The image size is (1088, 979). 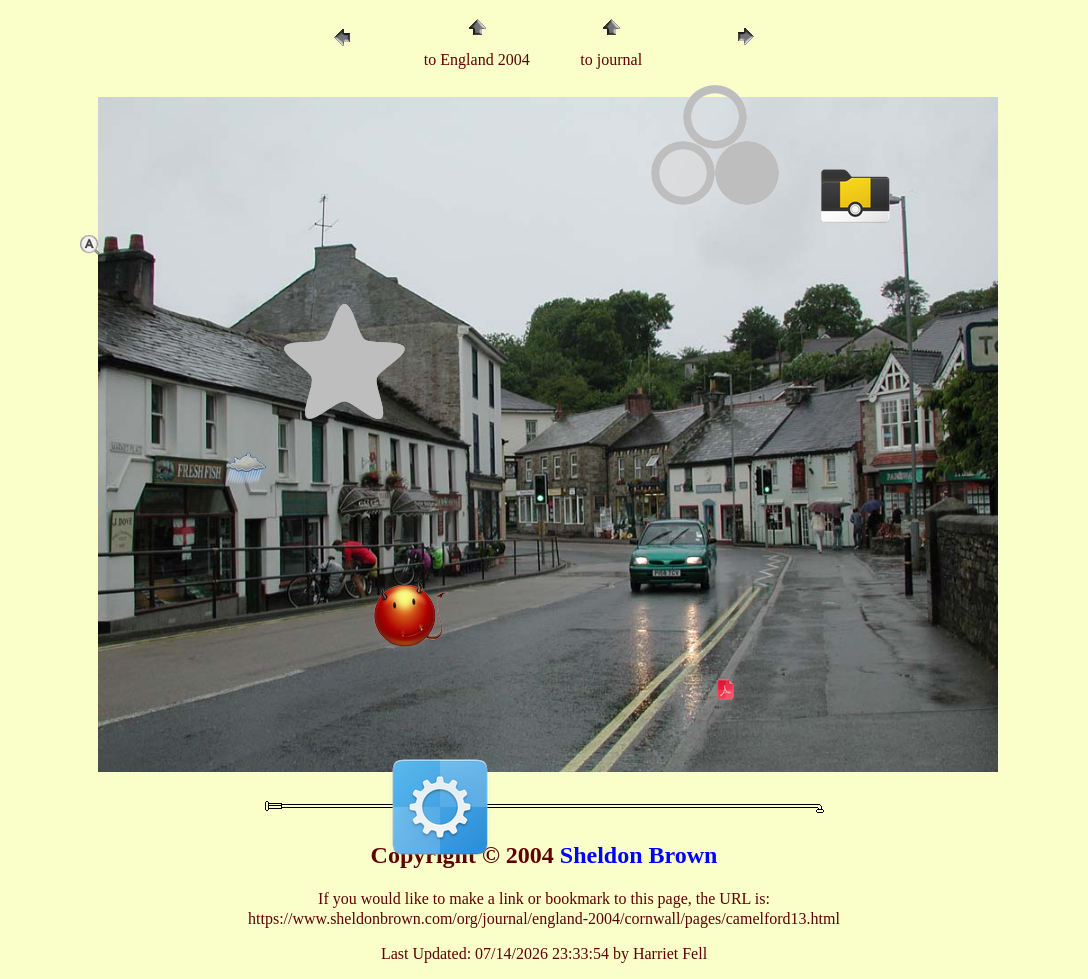 I want to click on search within emails or messages, so click(x=90, y=245).